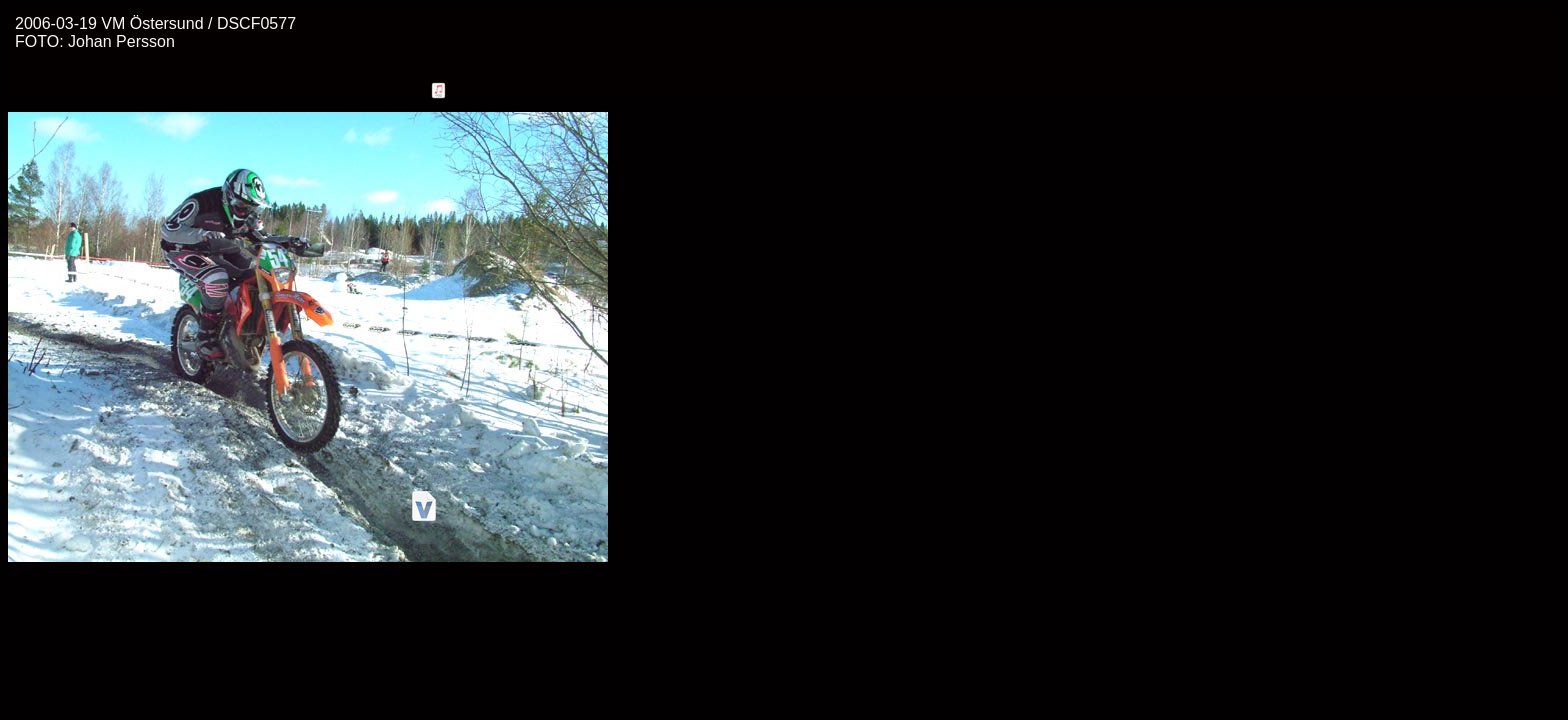 This screenshot has width=1568, height=720. Describe the element at coordinates (438, 90) in the screenshot. I see `an ogg vorbis audio file` at that location.